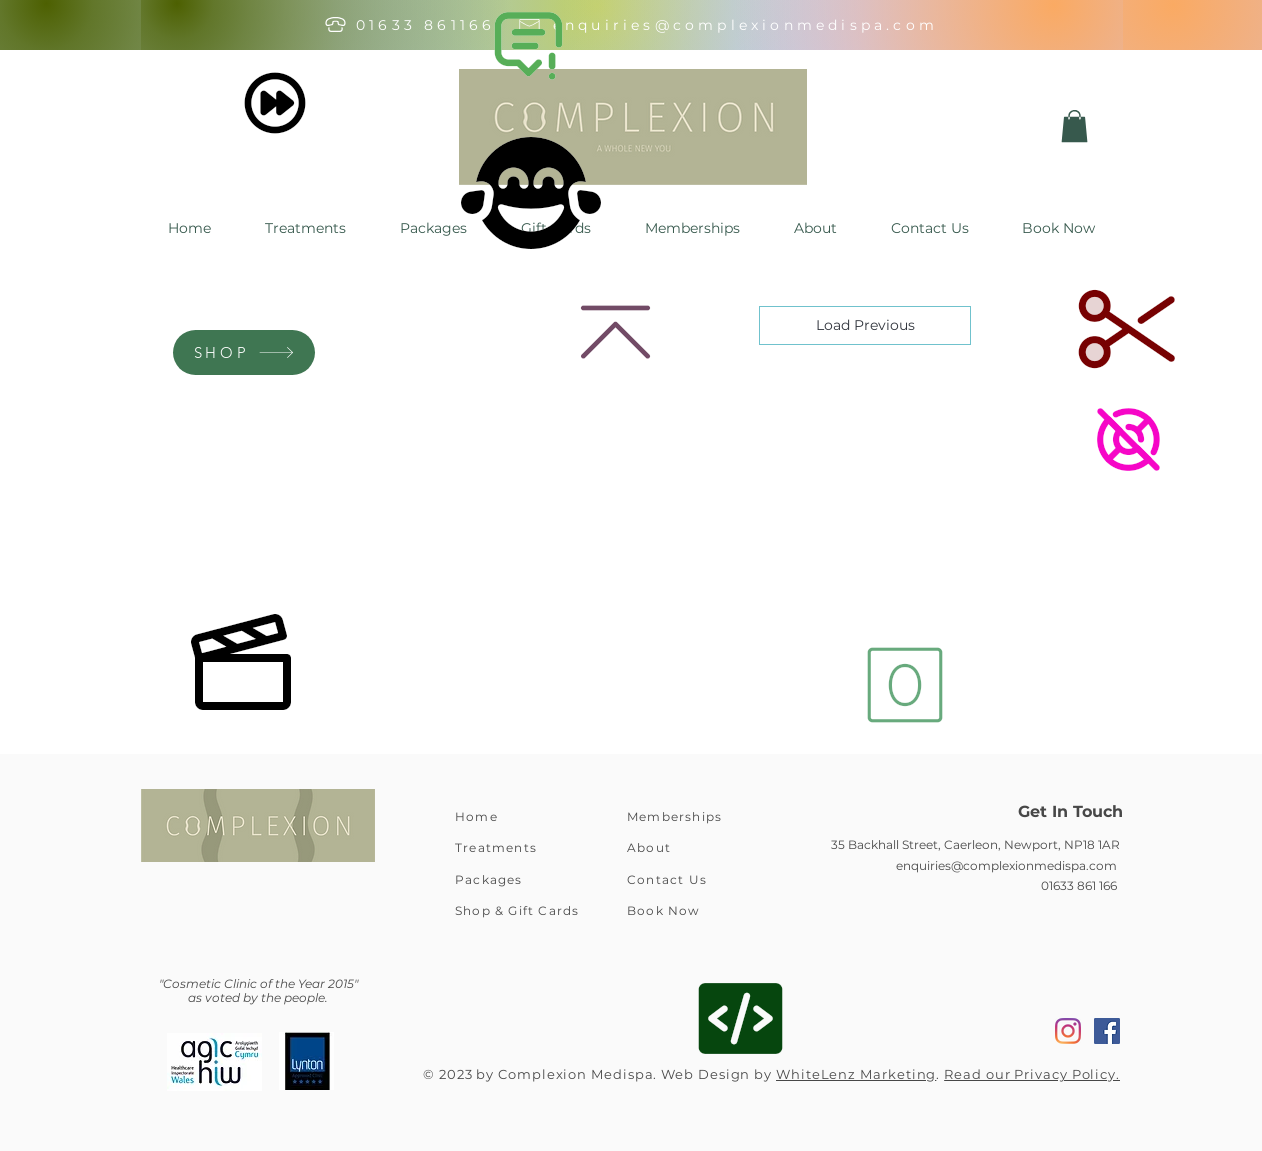 This screenshot has height=1151, width=1262. Describe the element at coordinates (531, 193) in the screenshot. I see `add a laughing emoji reaction` at that location.